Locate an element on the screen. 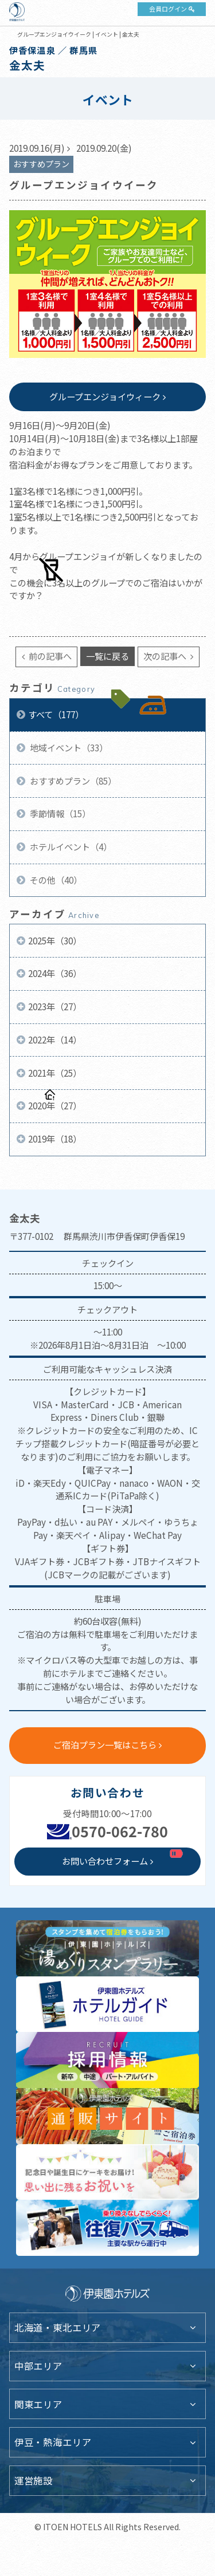 This screenshot has height=2576, width=215. indicates battery level at approximately 50% charge is located at coordinates (176, 1853).